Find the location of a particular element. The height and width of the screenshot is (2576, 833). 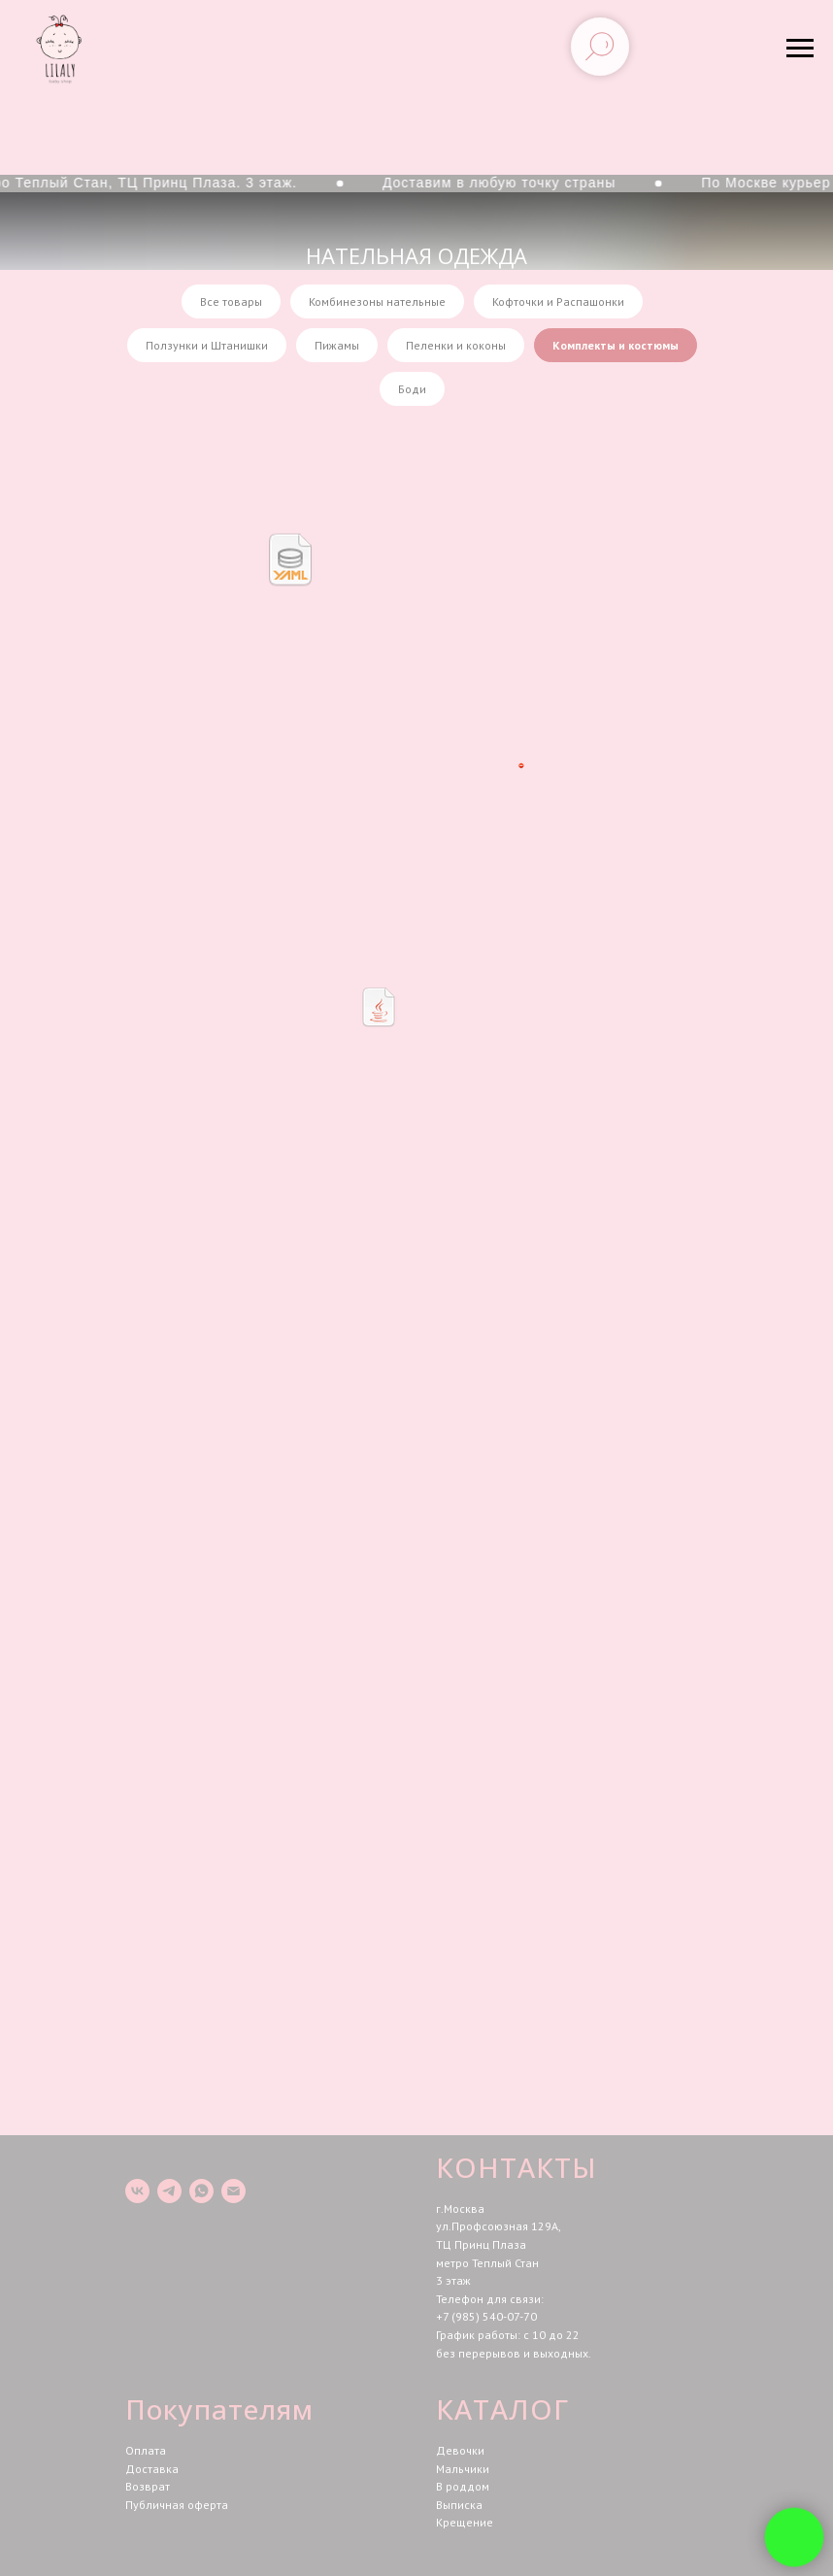

a java source code file is located at coordinates (379, 1007).